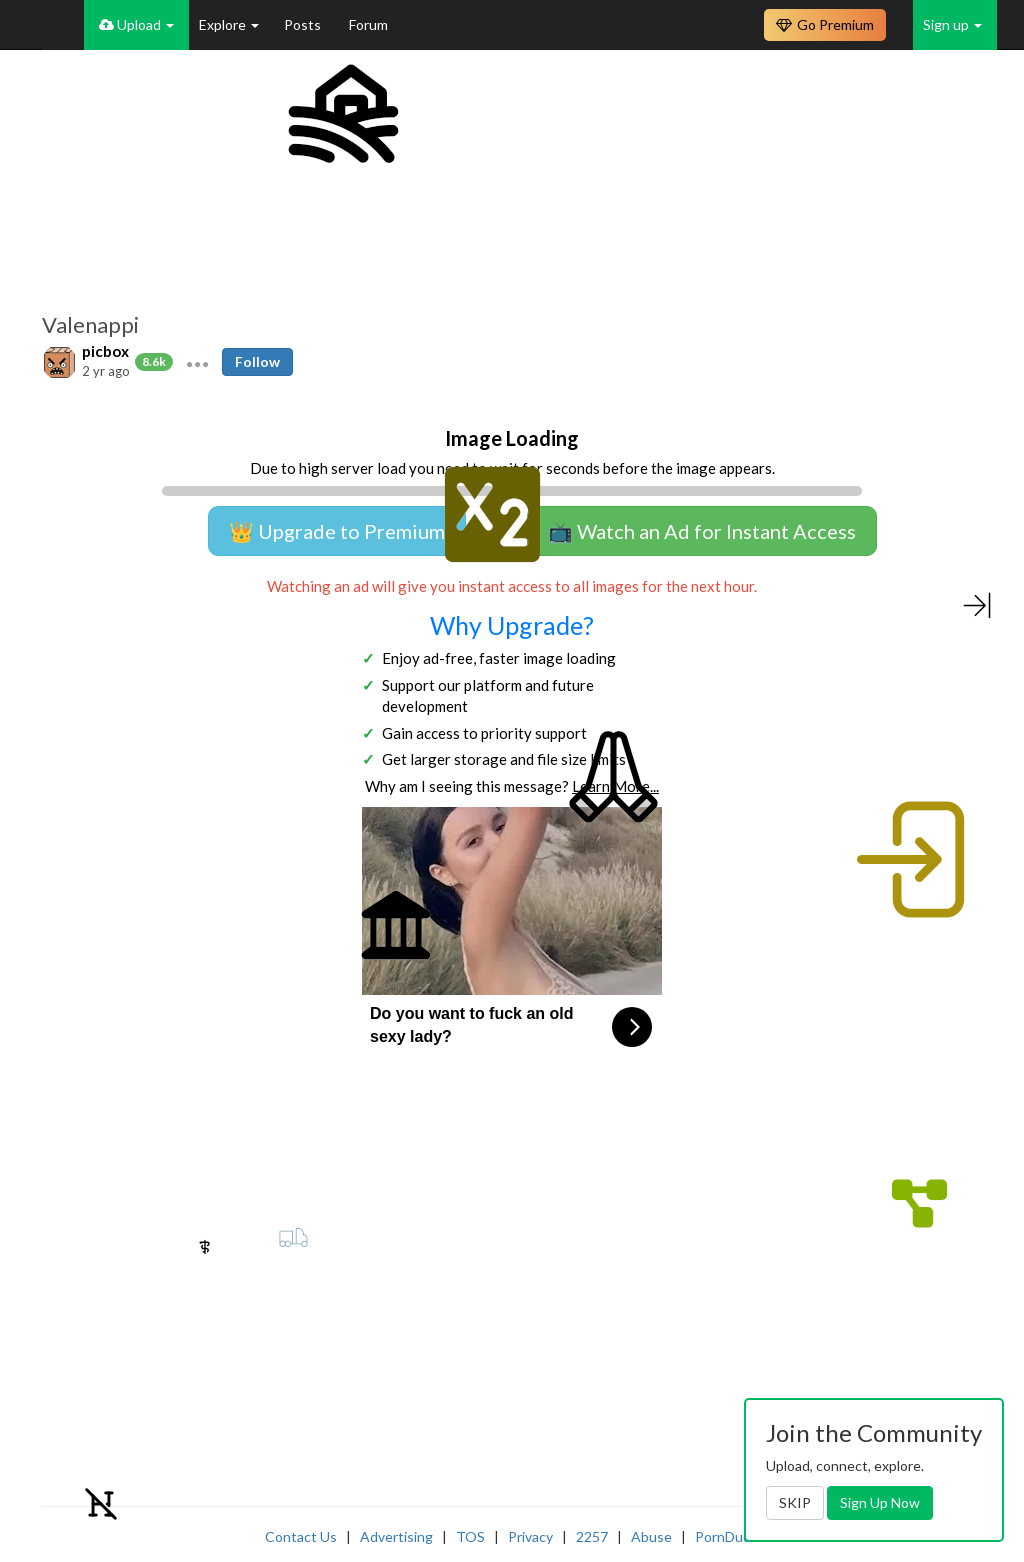 The width and height of the screenshot is (1024, 1562). What do you see at coordinates (492, 514) in the screenshot?
I see `format text as subscript` at bounding box center [492, 514].